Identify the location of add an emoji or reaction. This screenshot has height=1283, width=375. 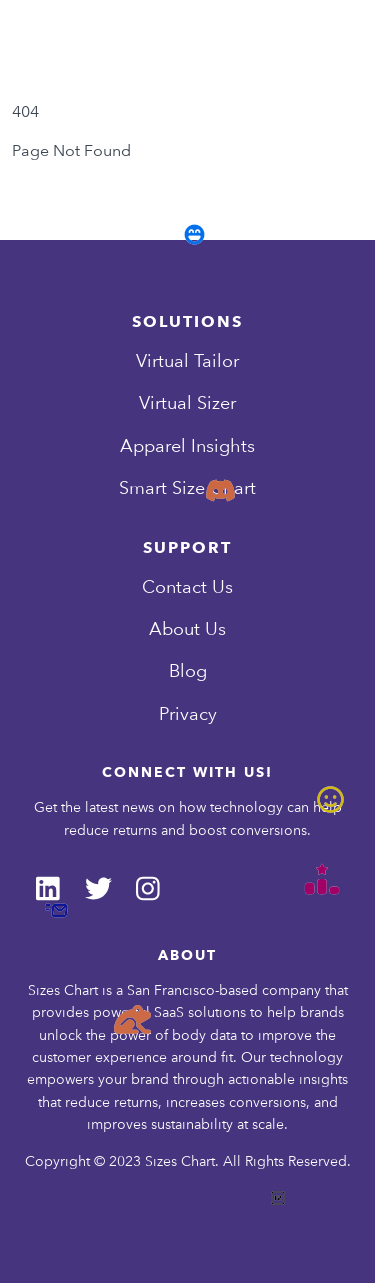
(330, 799).